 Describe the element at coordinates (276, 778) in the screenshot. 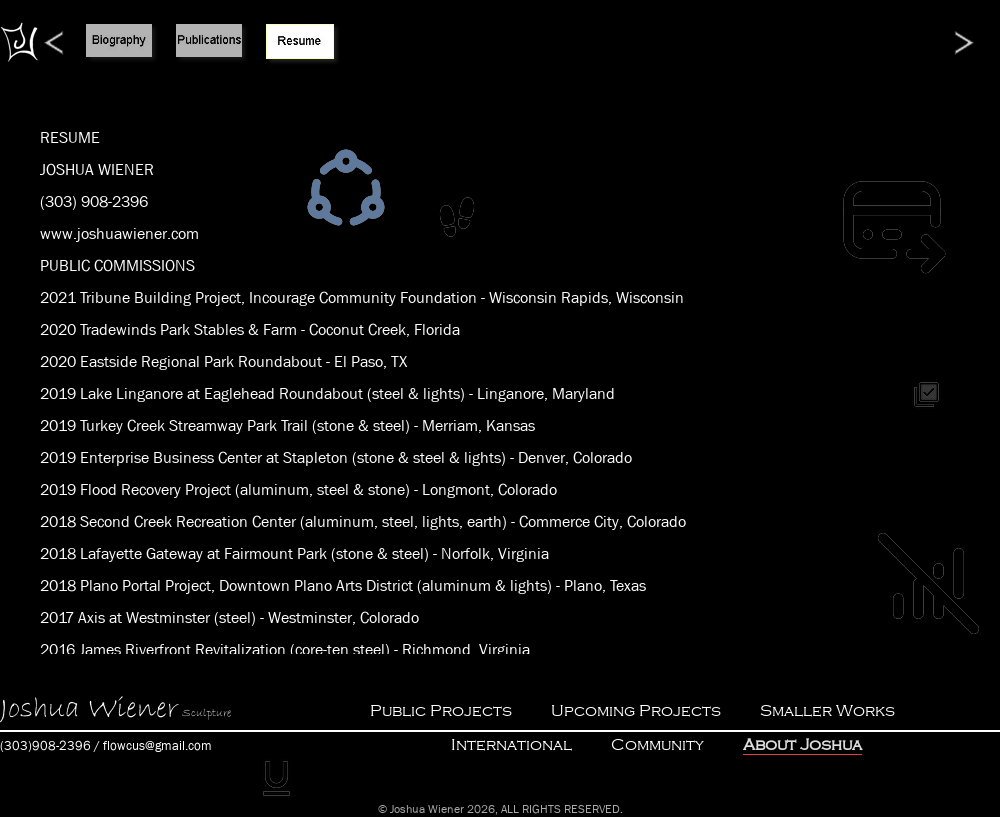

I see `apply underline formatting to selected text` at that location.